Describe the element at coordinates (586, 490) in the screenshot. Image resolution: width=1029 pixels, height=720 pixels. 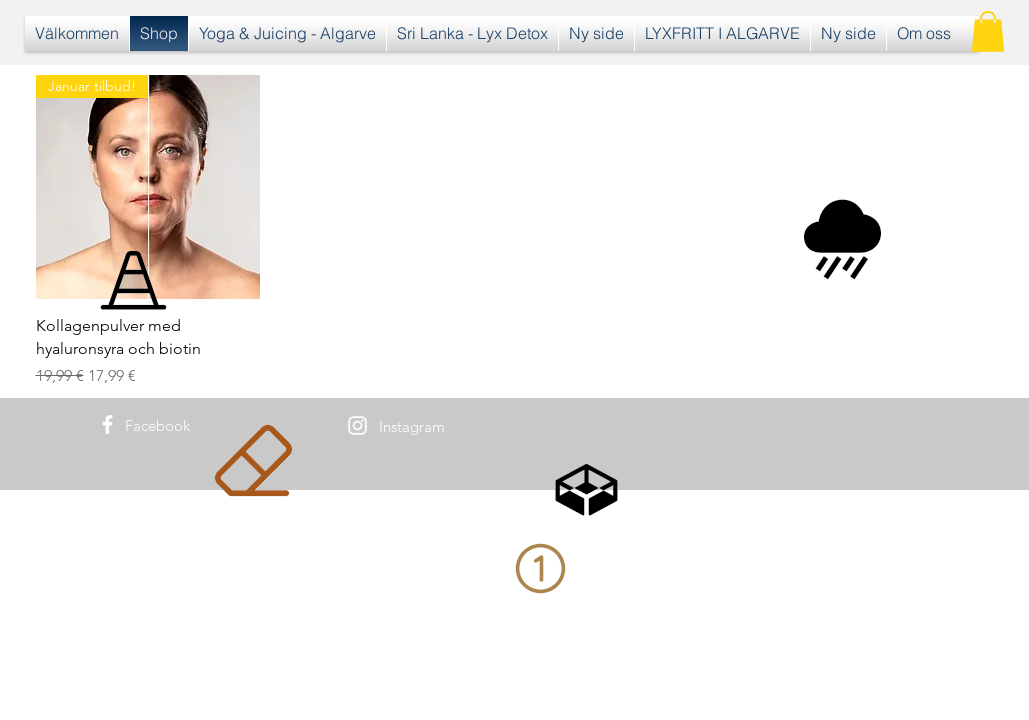
I see `open codepen to view or edit code snippets` at that location.